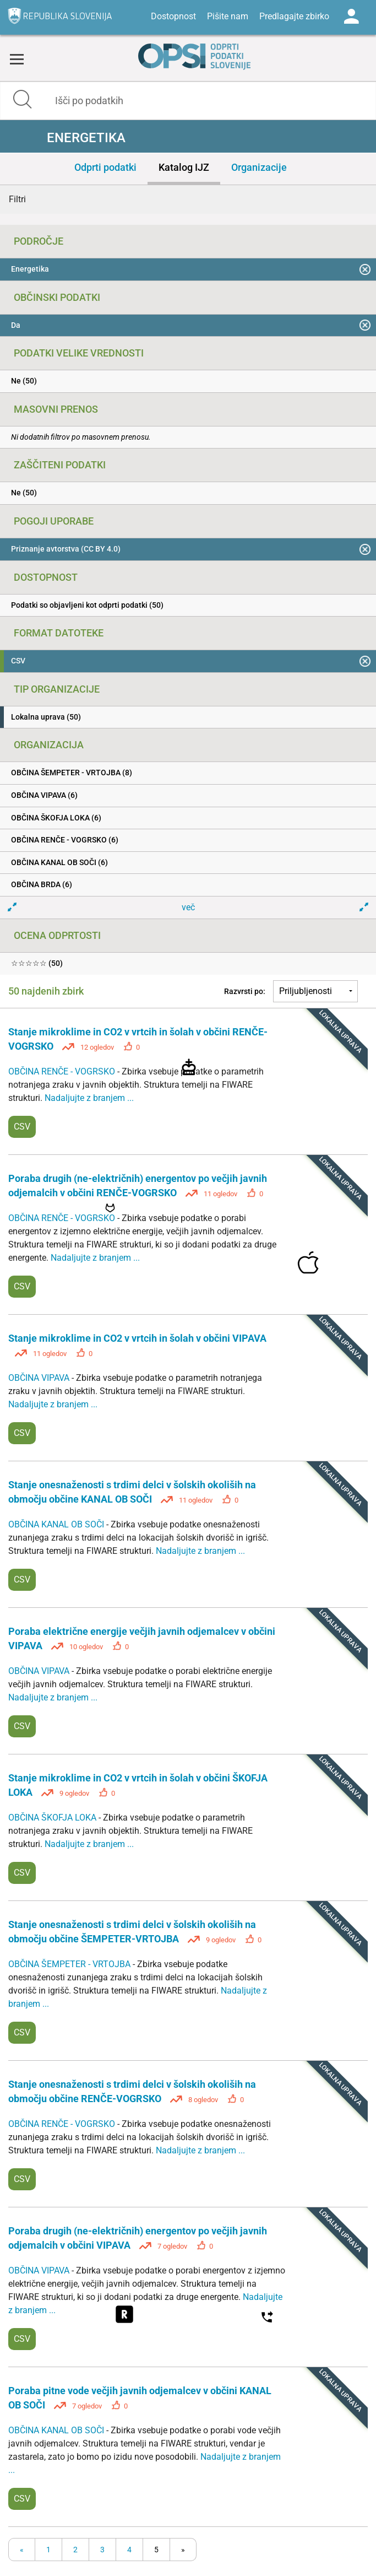  I want to click on open gitlab repository, so click(110, 1208).